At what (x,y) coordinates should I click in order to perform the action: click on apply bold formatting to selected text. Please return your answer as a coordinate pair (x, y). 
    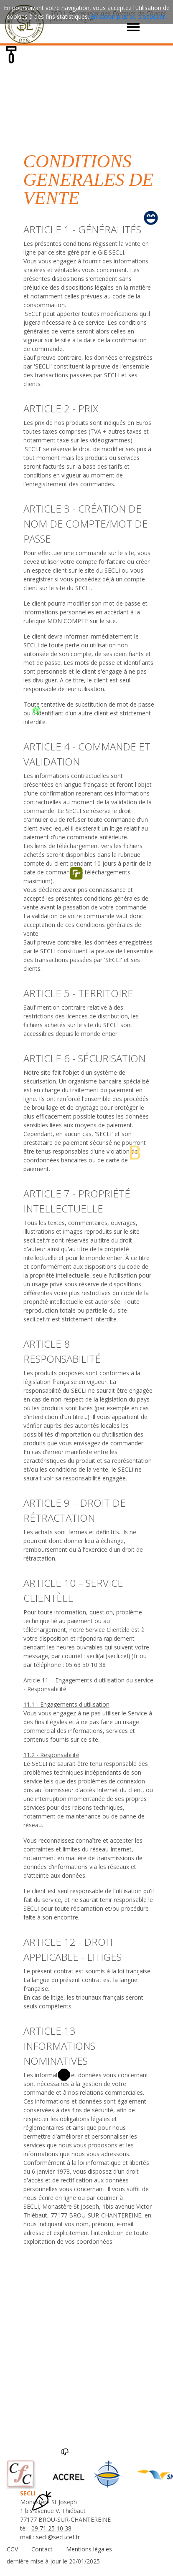
    Looking at the image, I should click on (135, 1152).